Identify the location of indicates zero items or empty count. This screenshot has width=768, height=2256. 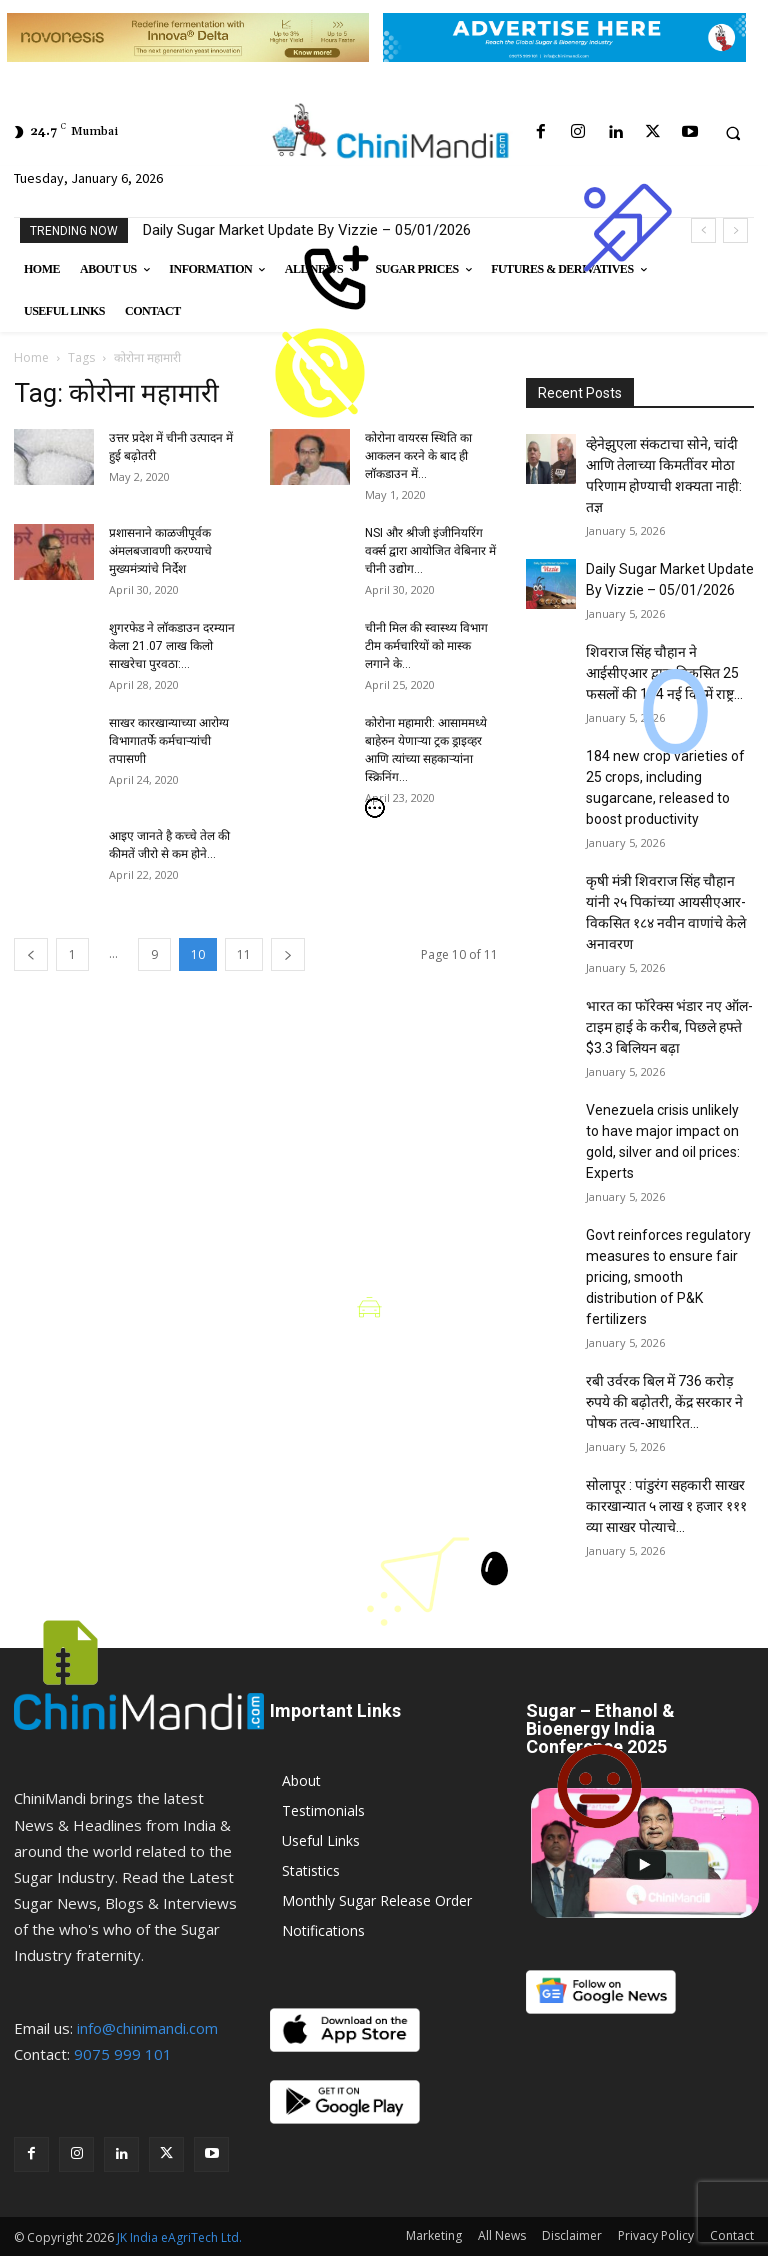
(675, 711).